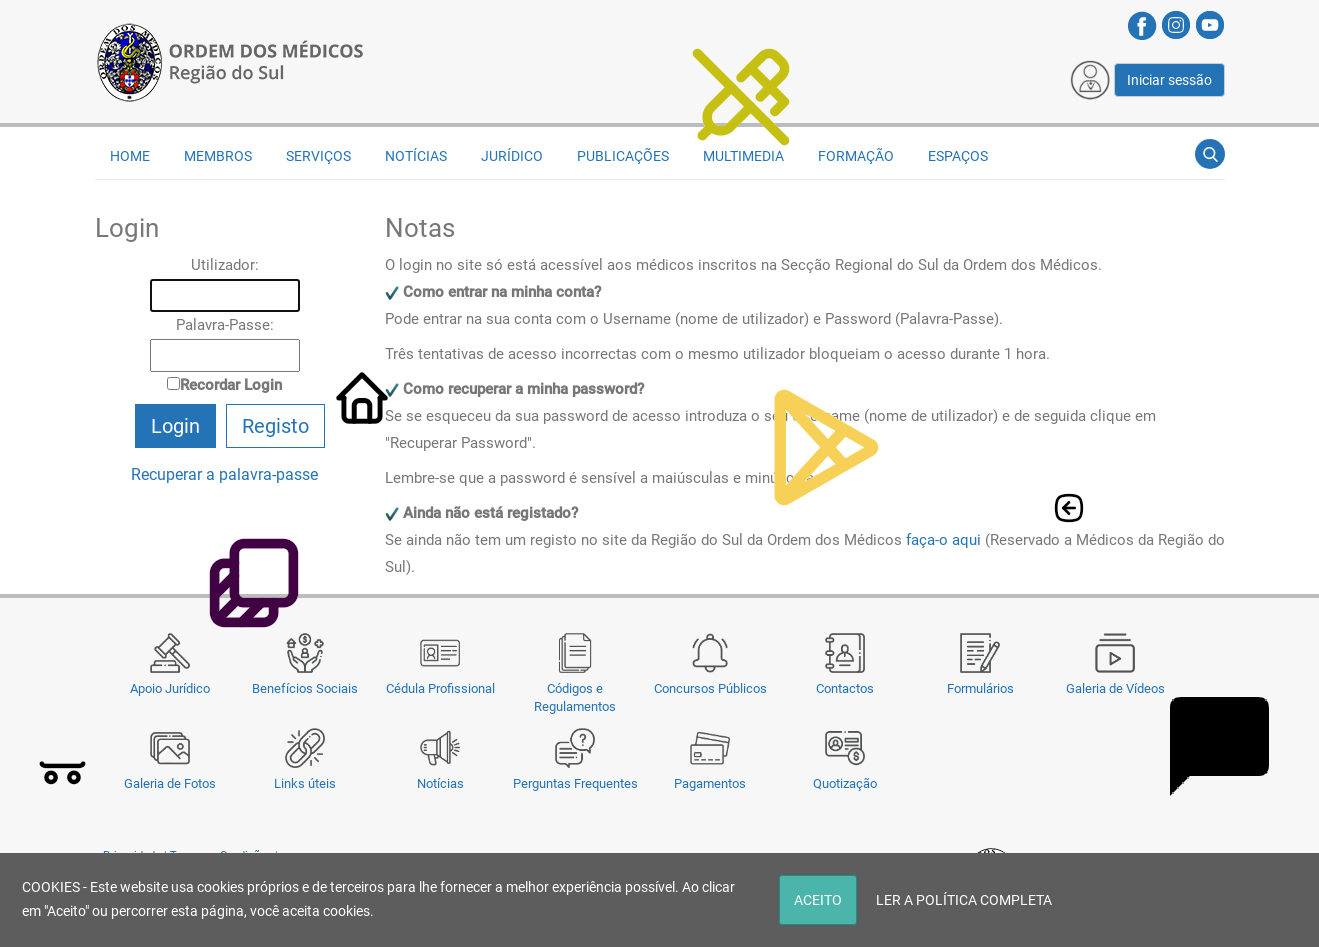 The image size is (1319, 947). What do you see at coordinates (254, 583) in the screenshot?
I see `select the bottom layer in a stack` at bounding box center [254, 583].